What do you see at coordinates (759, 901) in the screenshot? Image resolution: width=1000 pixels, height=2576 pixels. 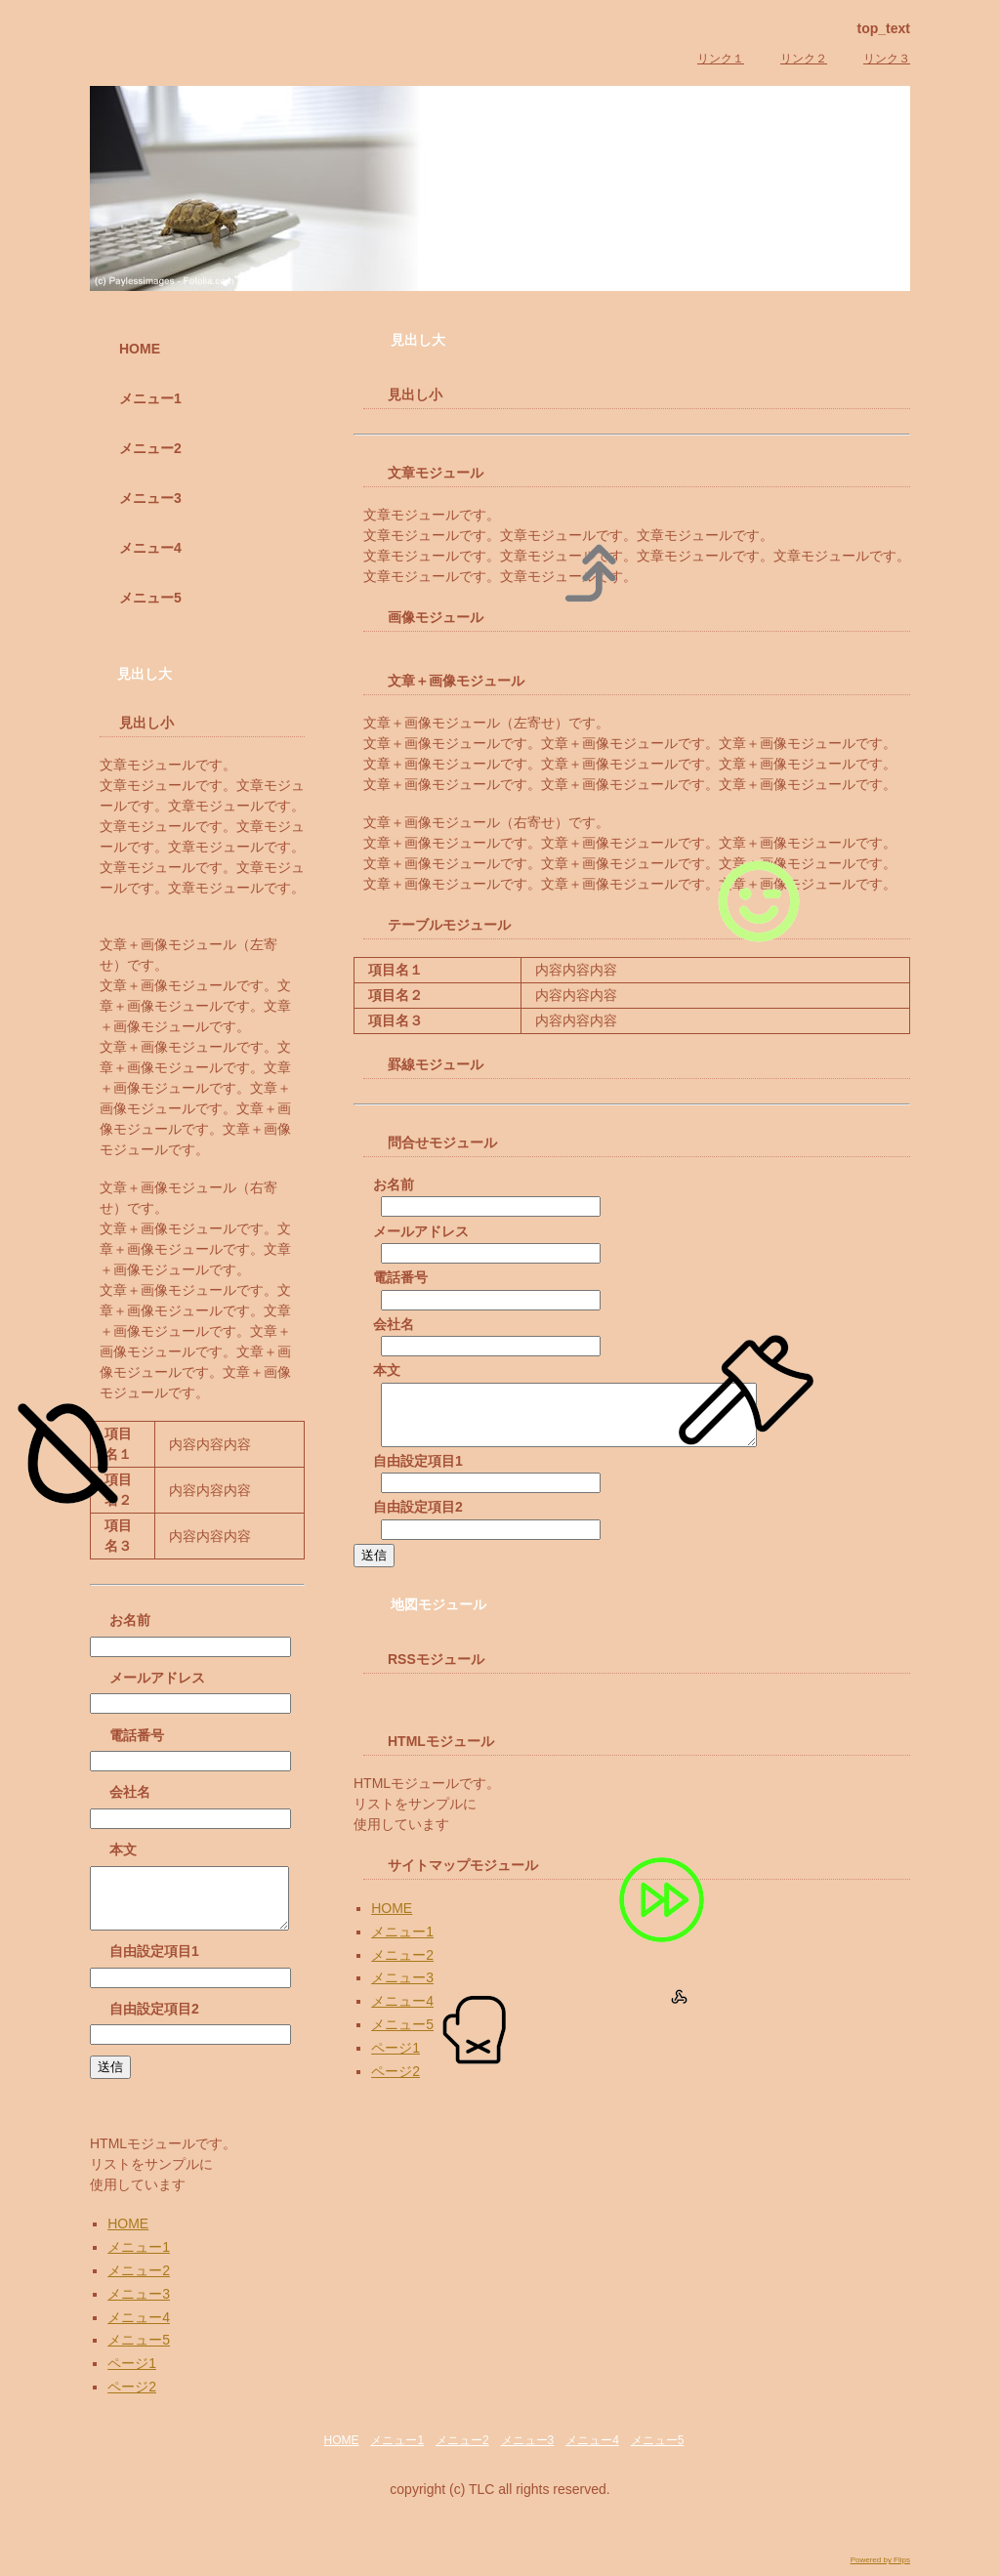 I see `insert a winking emoji into your message` at bounding box center [759, 901].